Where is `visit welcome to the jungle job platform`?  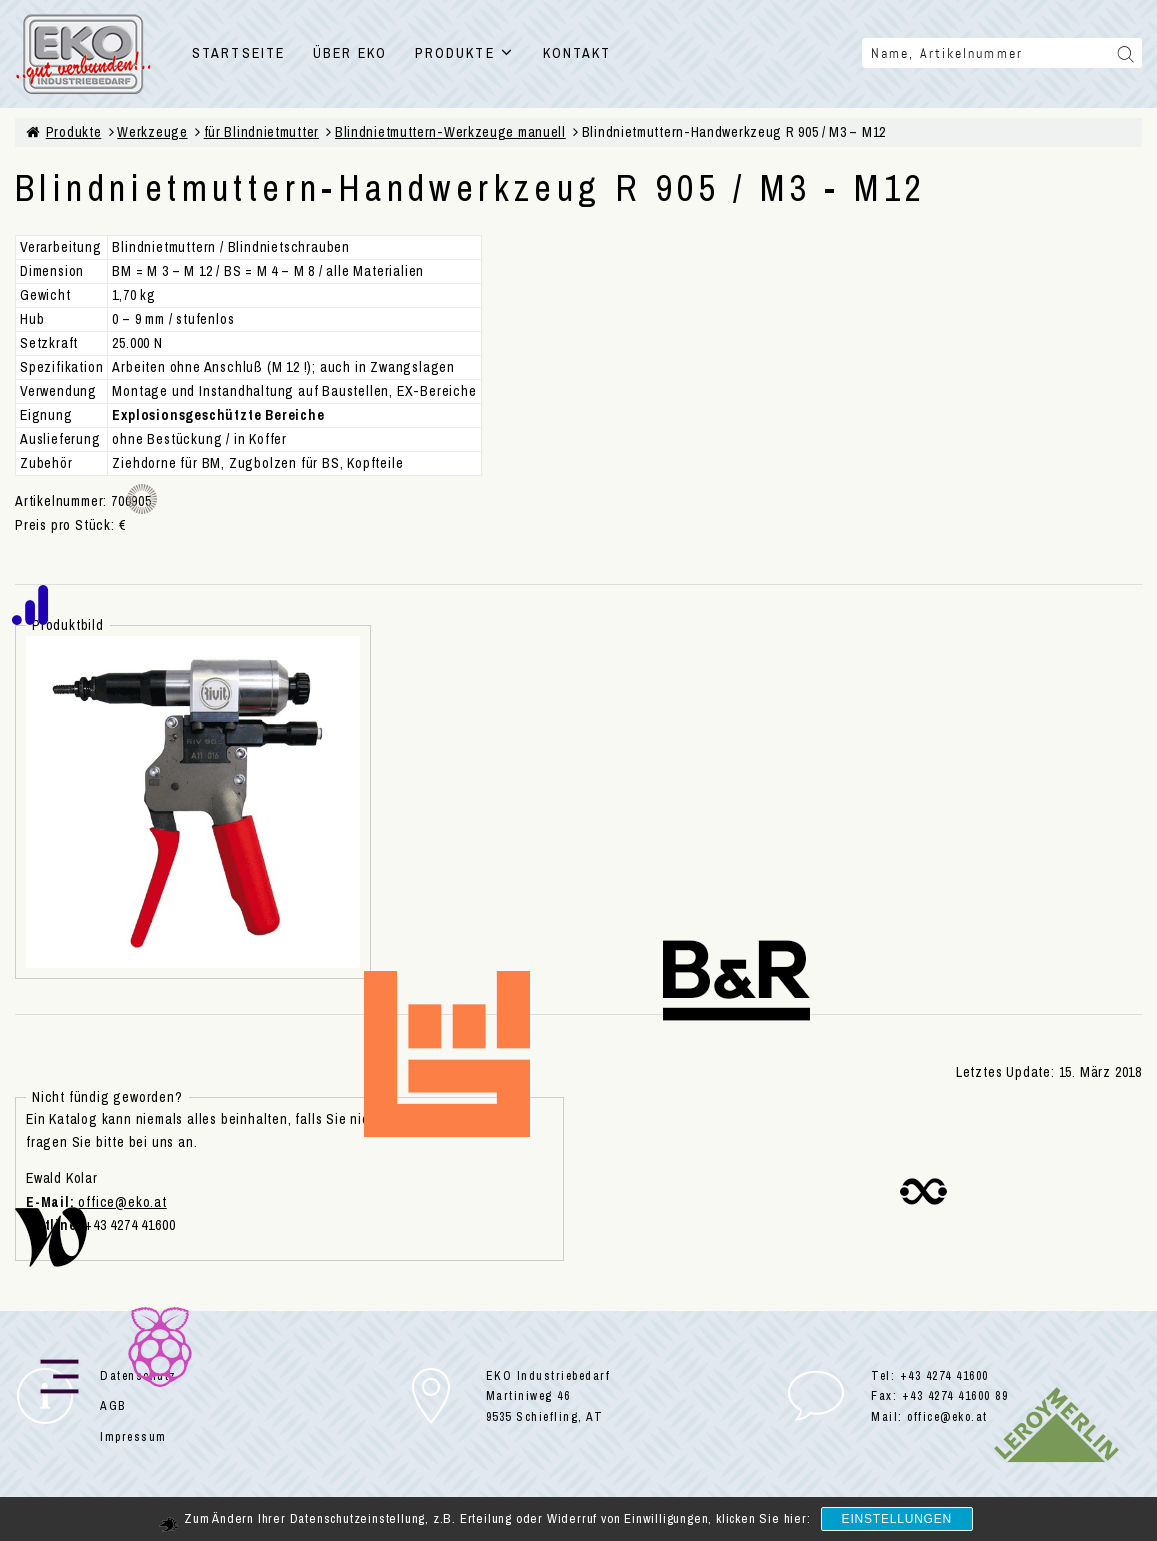
visit welcome to the jungle job platform is located at coordinates (51, 1237).